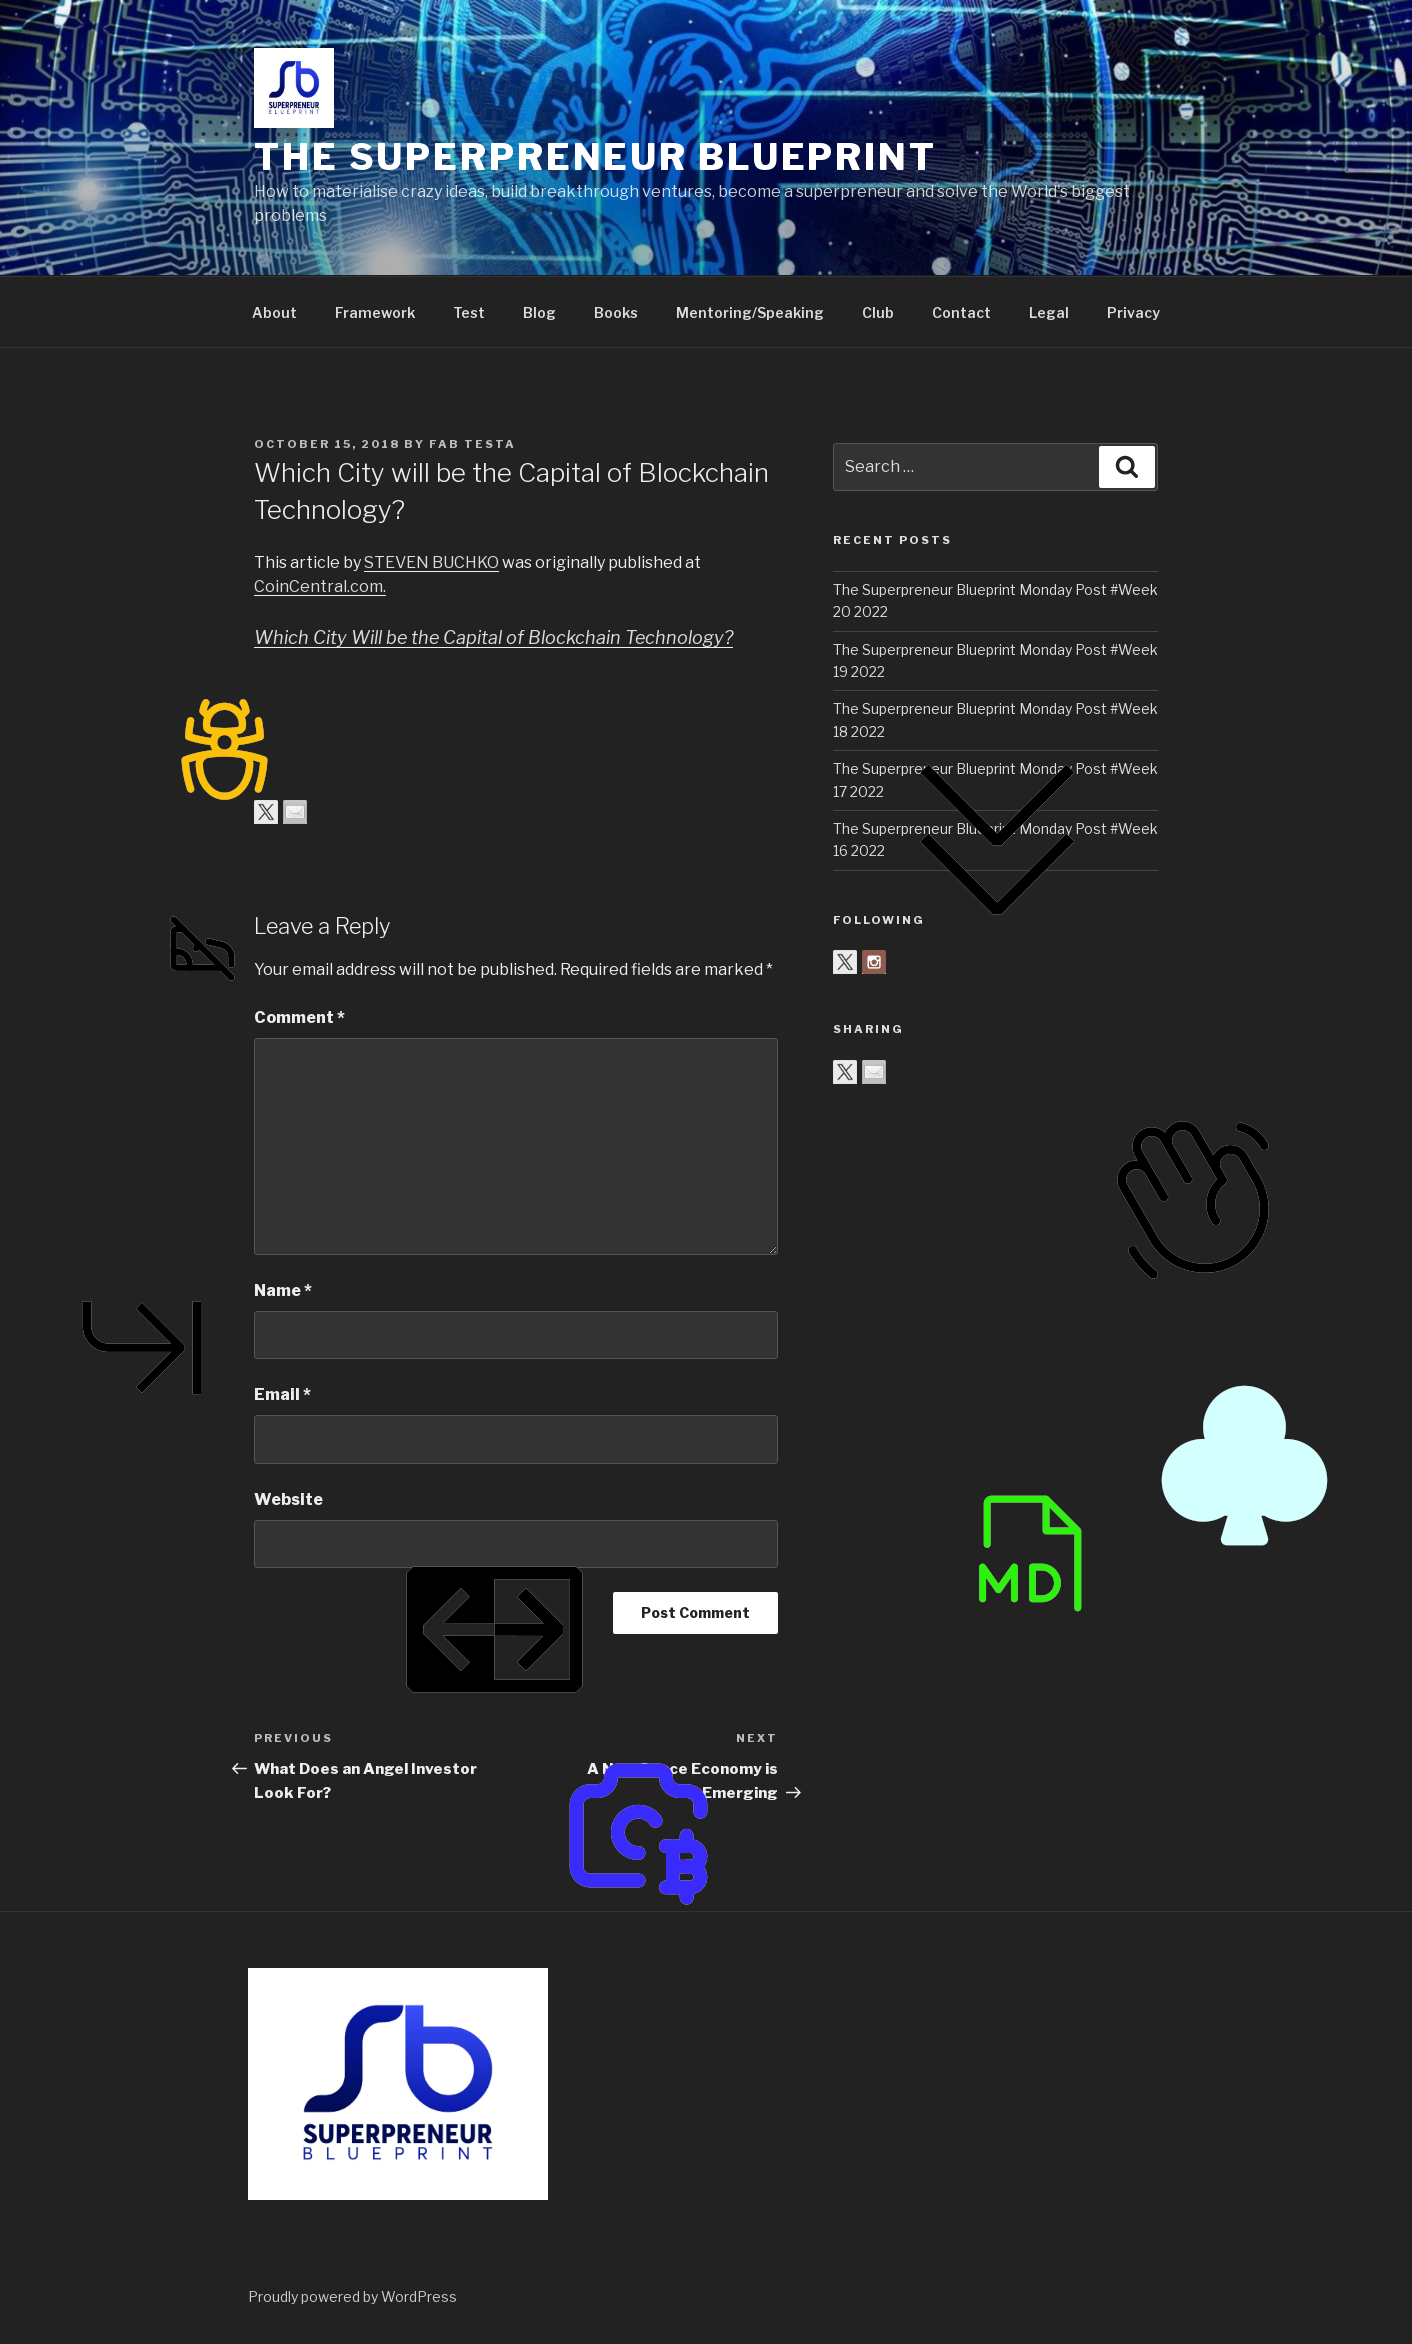 The height and width of the screenshot is (2344, 1412). I want to click on move cursor to next tab stop, so click(133, 1343).